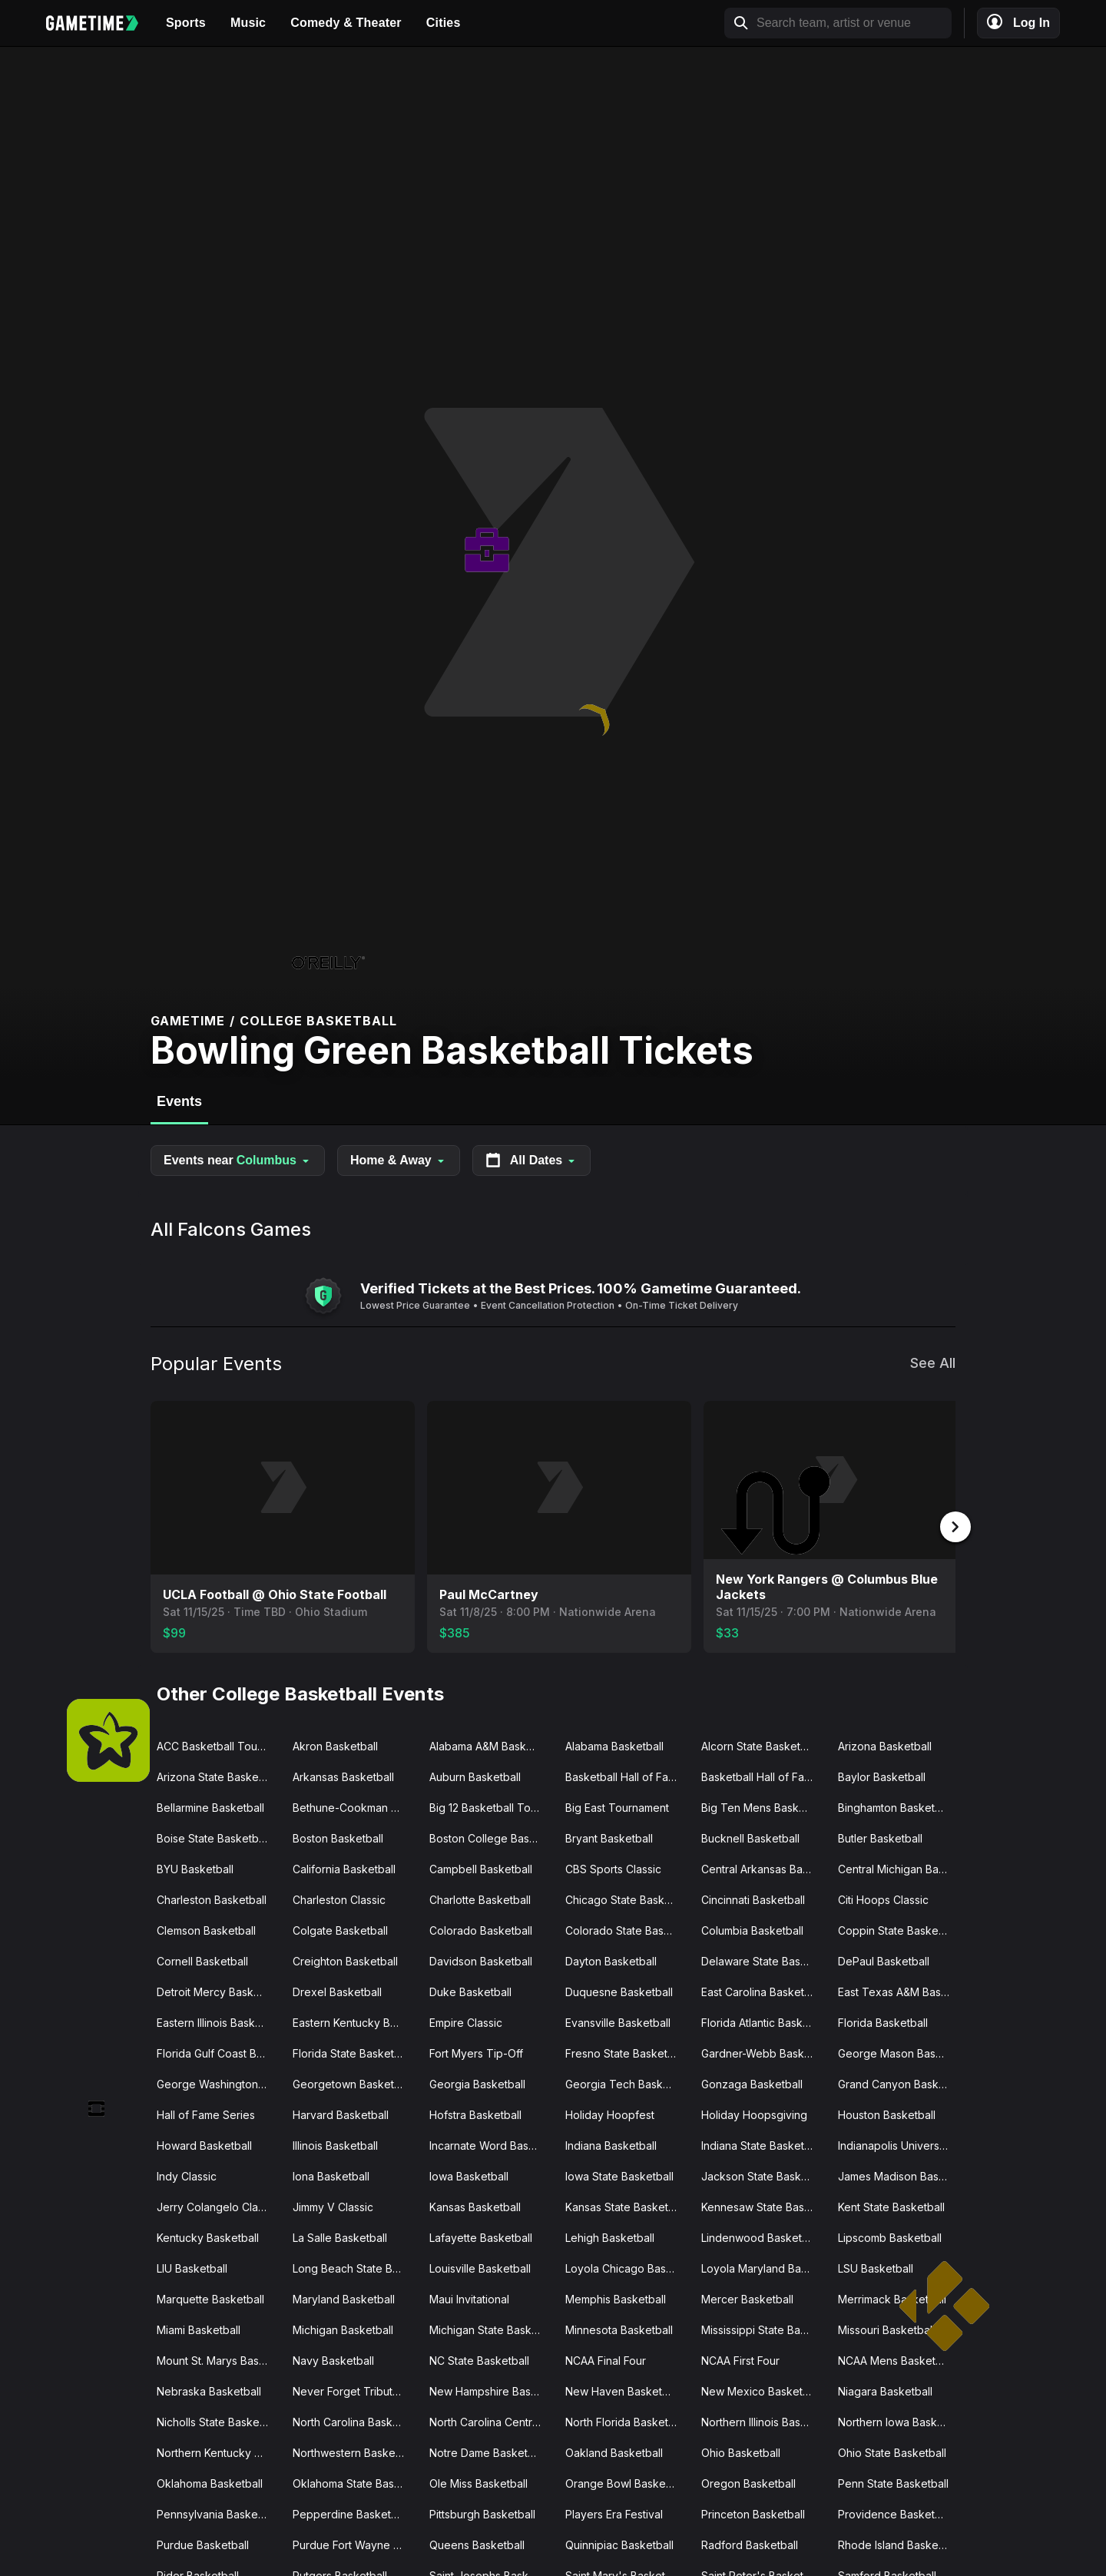 This screenshot has width=1106, height=2576. Describe the element at coordinates (594, 720) in the screenshot. I see `Air India airline app or website` at that location.